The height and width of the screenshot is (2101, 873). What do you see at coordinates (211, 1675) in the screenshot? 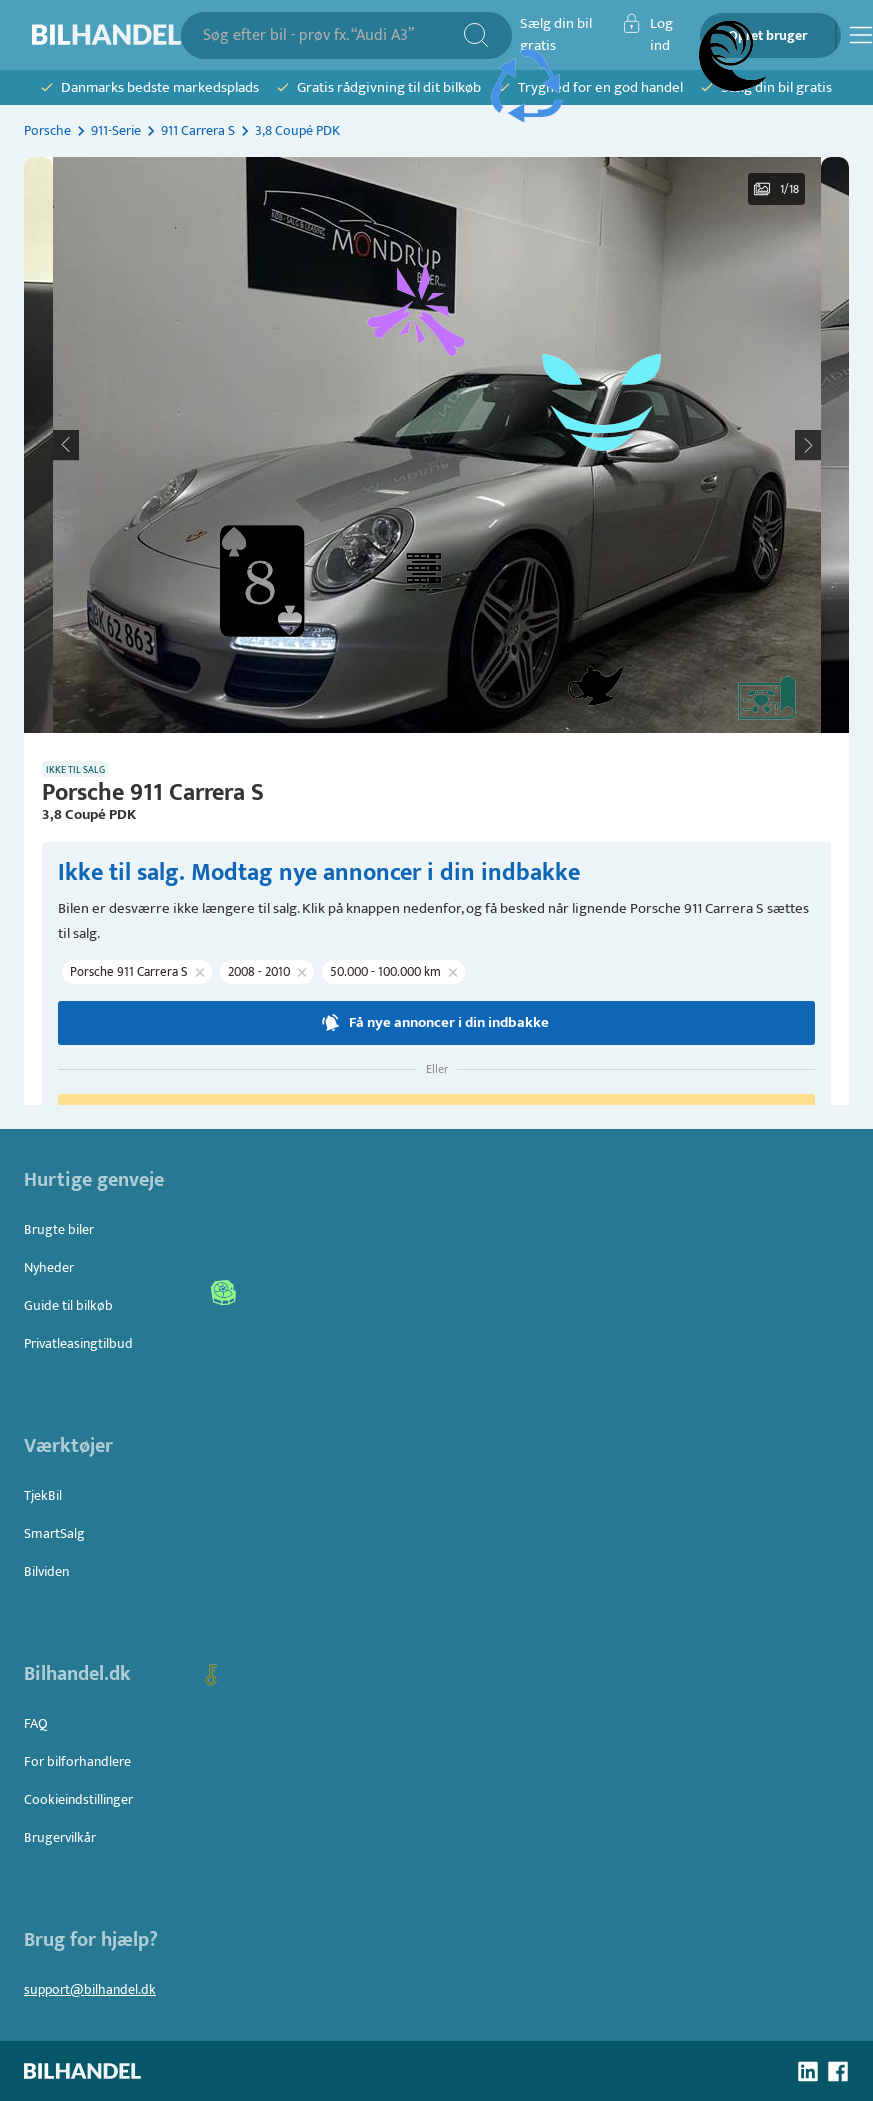
I see `unlock a feature or access restricted content` at bounding box center [211, 1675].